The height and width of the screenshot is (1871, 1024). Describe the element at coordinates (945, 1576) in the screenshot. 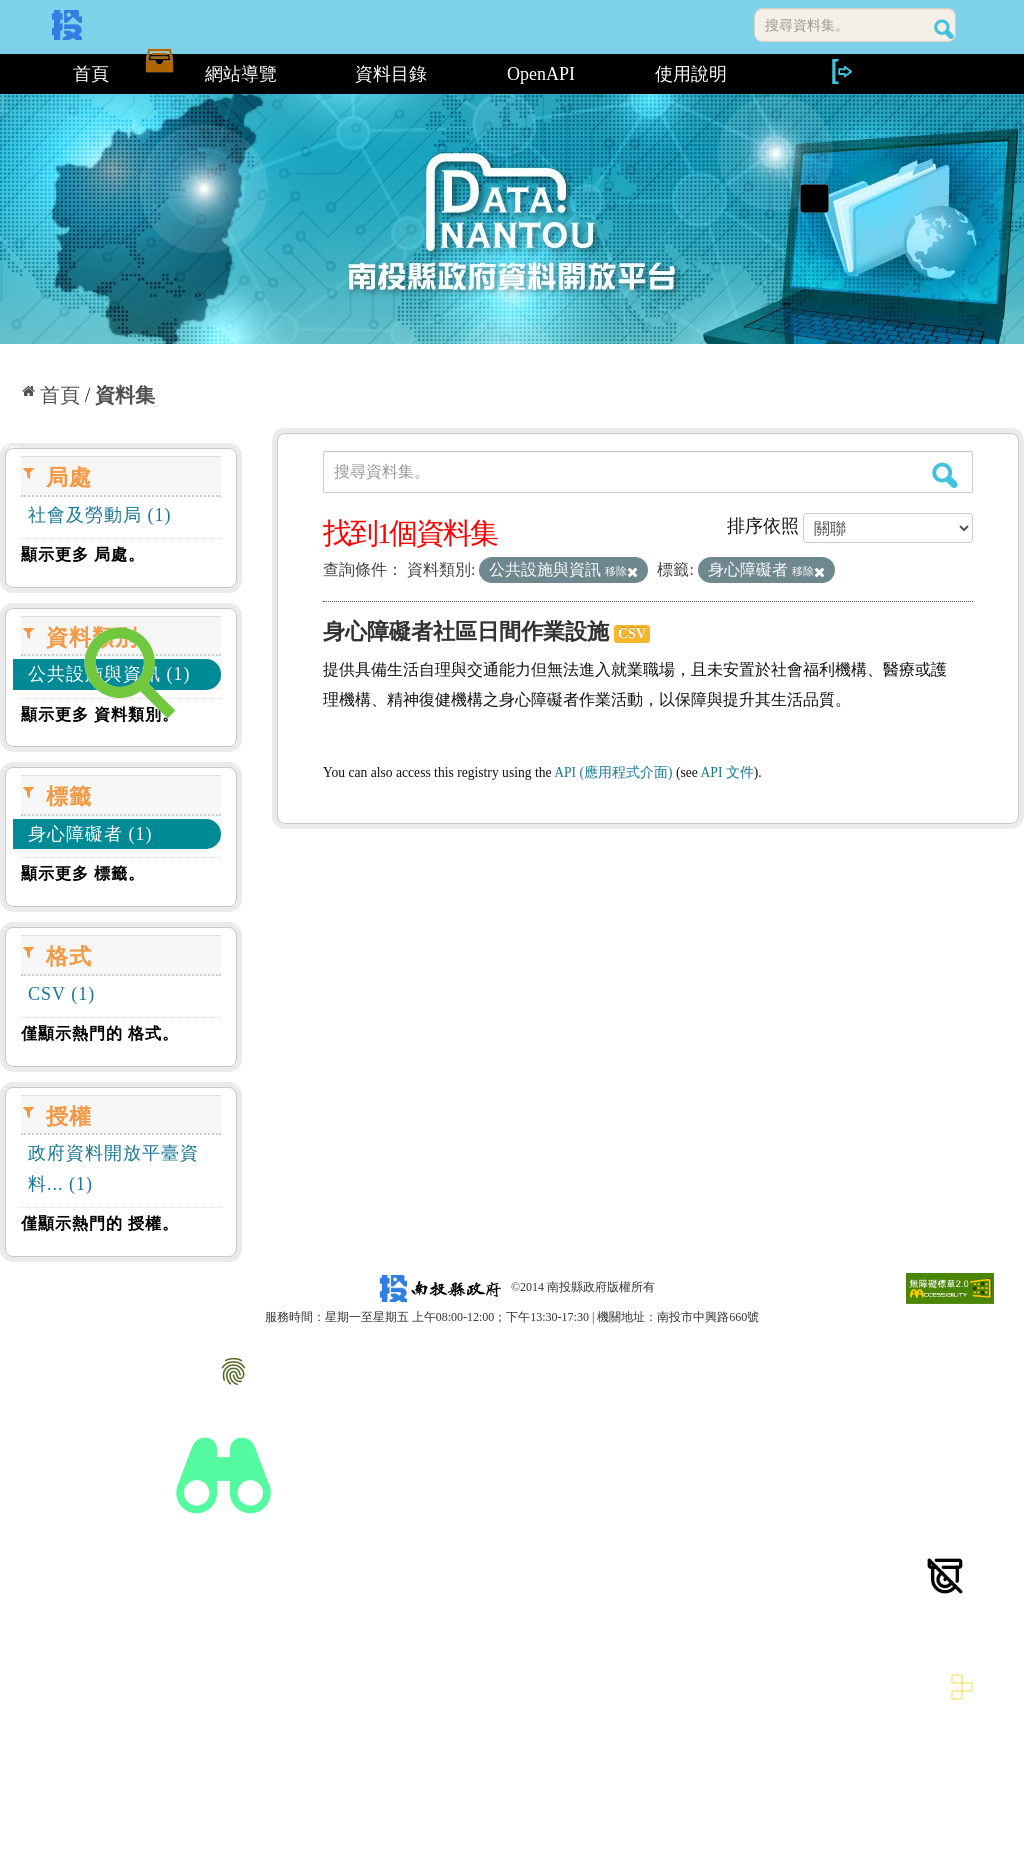

I see `cctv camera is disabled or offline` at that location.